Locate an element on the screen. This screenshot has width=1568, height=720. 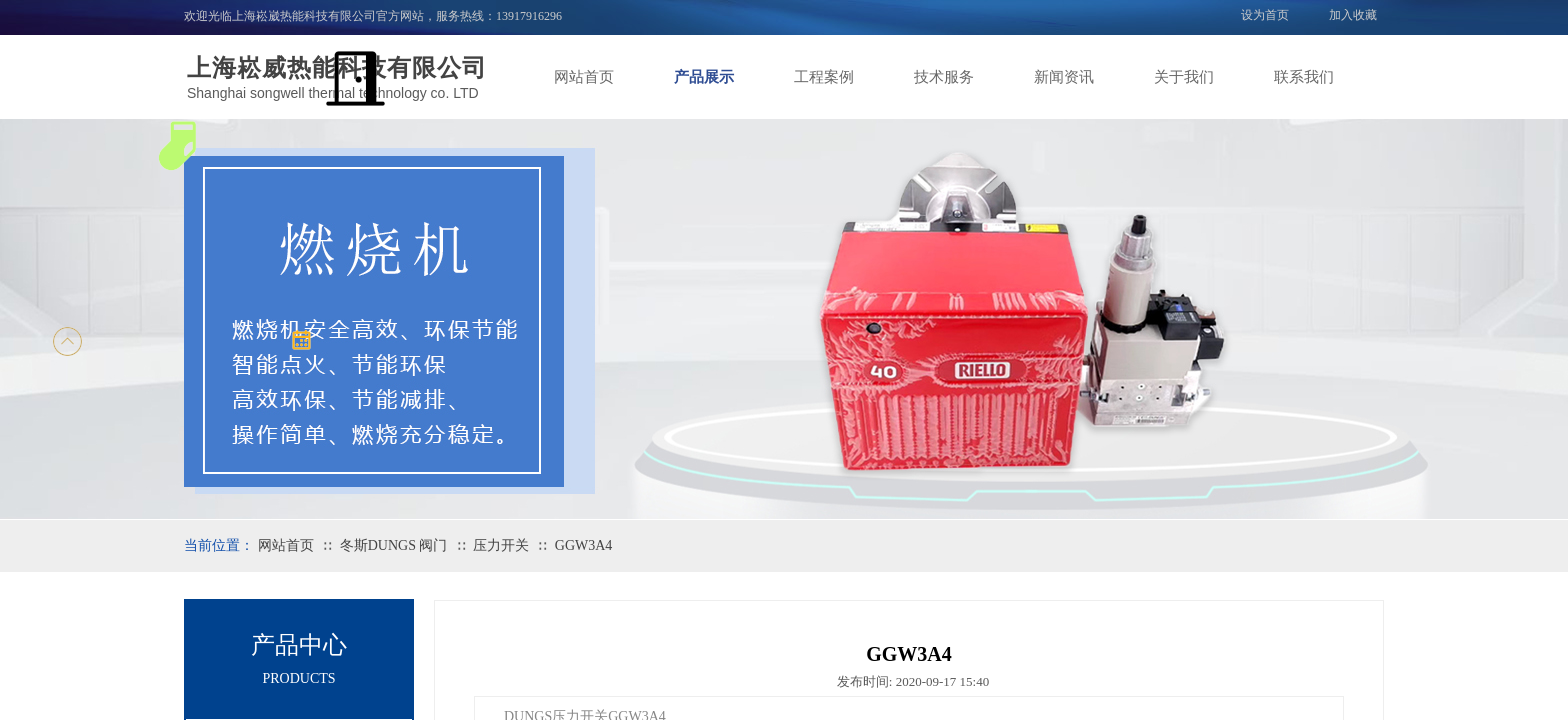
view calendar with scheduled events is located at coordinates (301, 340).